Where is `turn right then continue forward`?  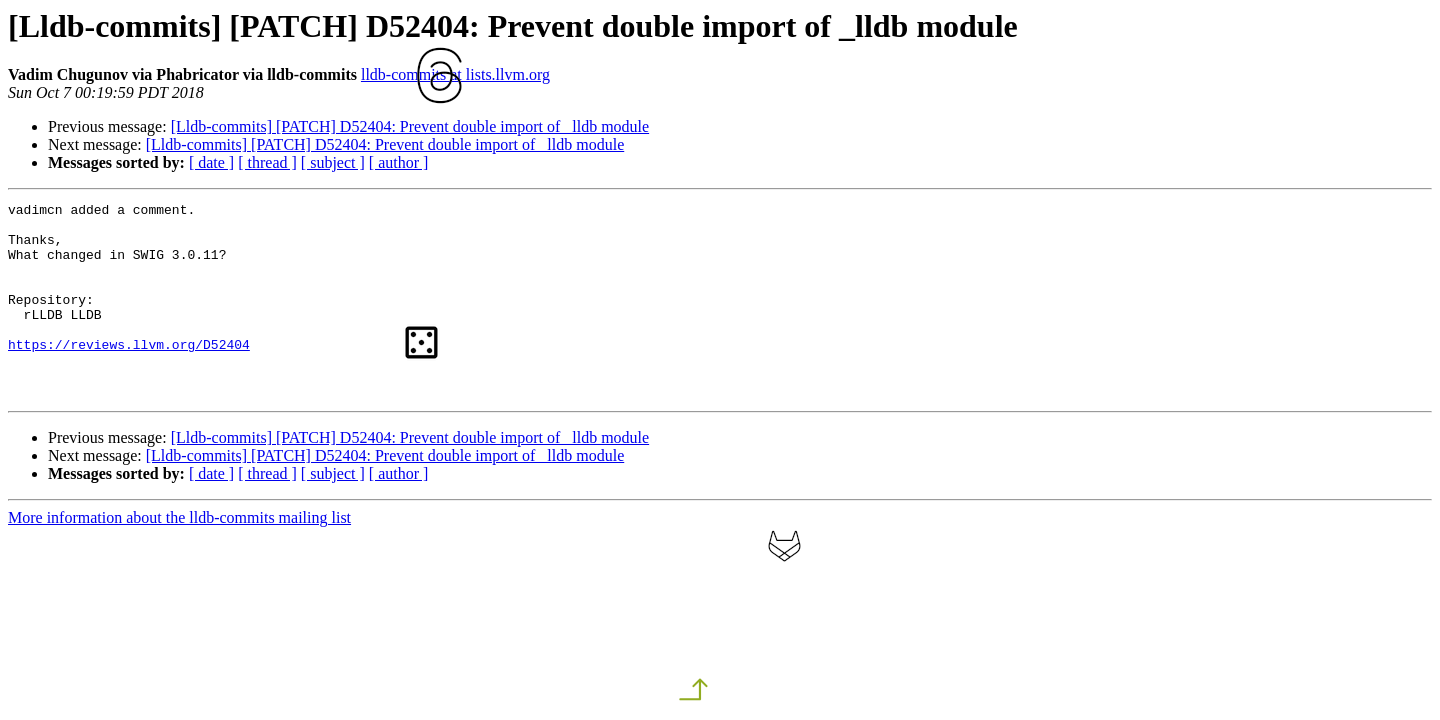
turn right then continue forward is located at coordinates (694, 690).